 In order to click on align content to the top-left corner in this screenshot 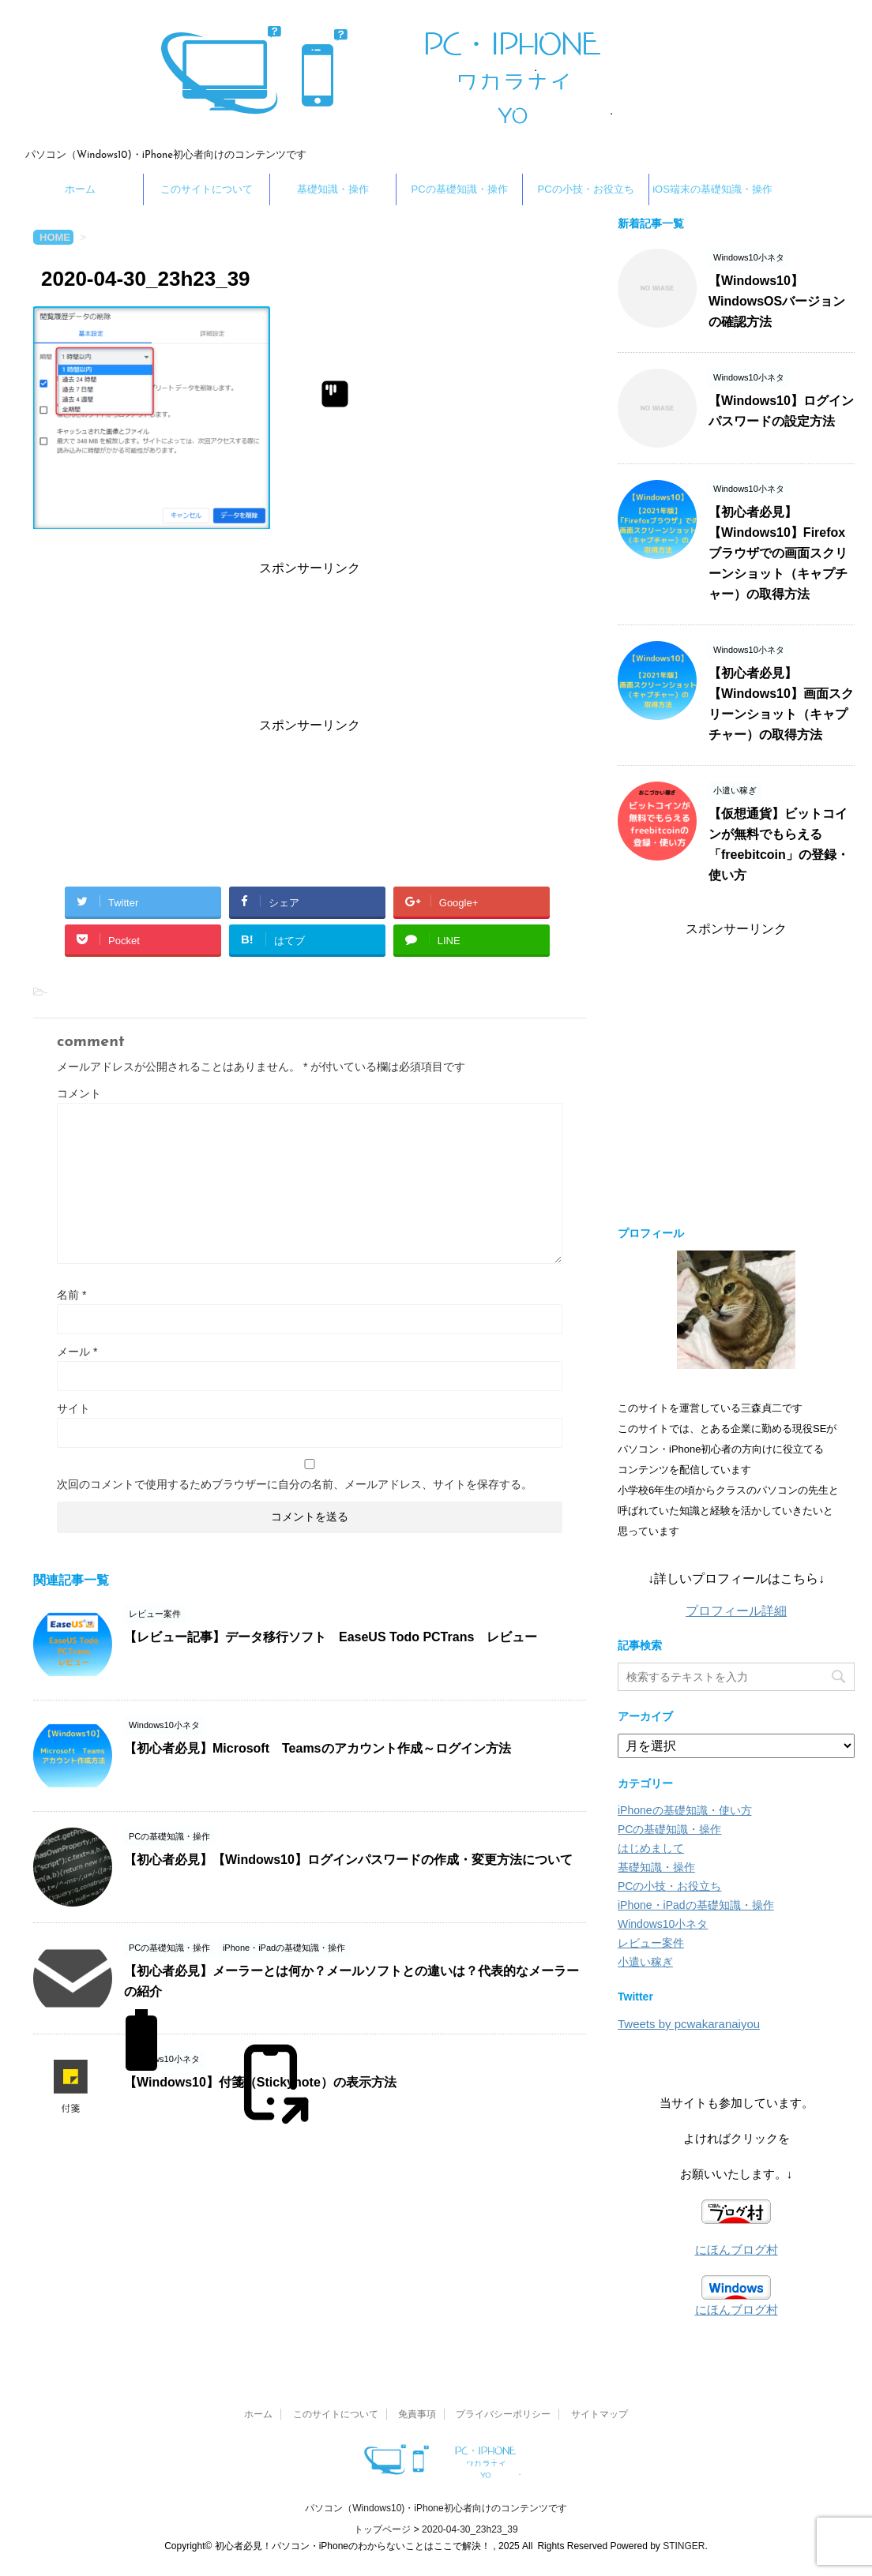, I will do `click(335, 394)`.